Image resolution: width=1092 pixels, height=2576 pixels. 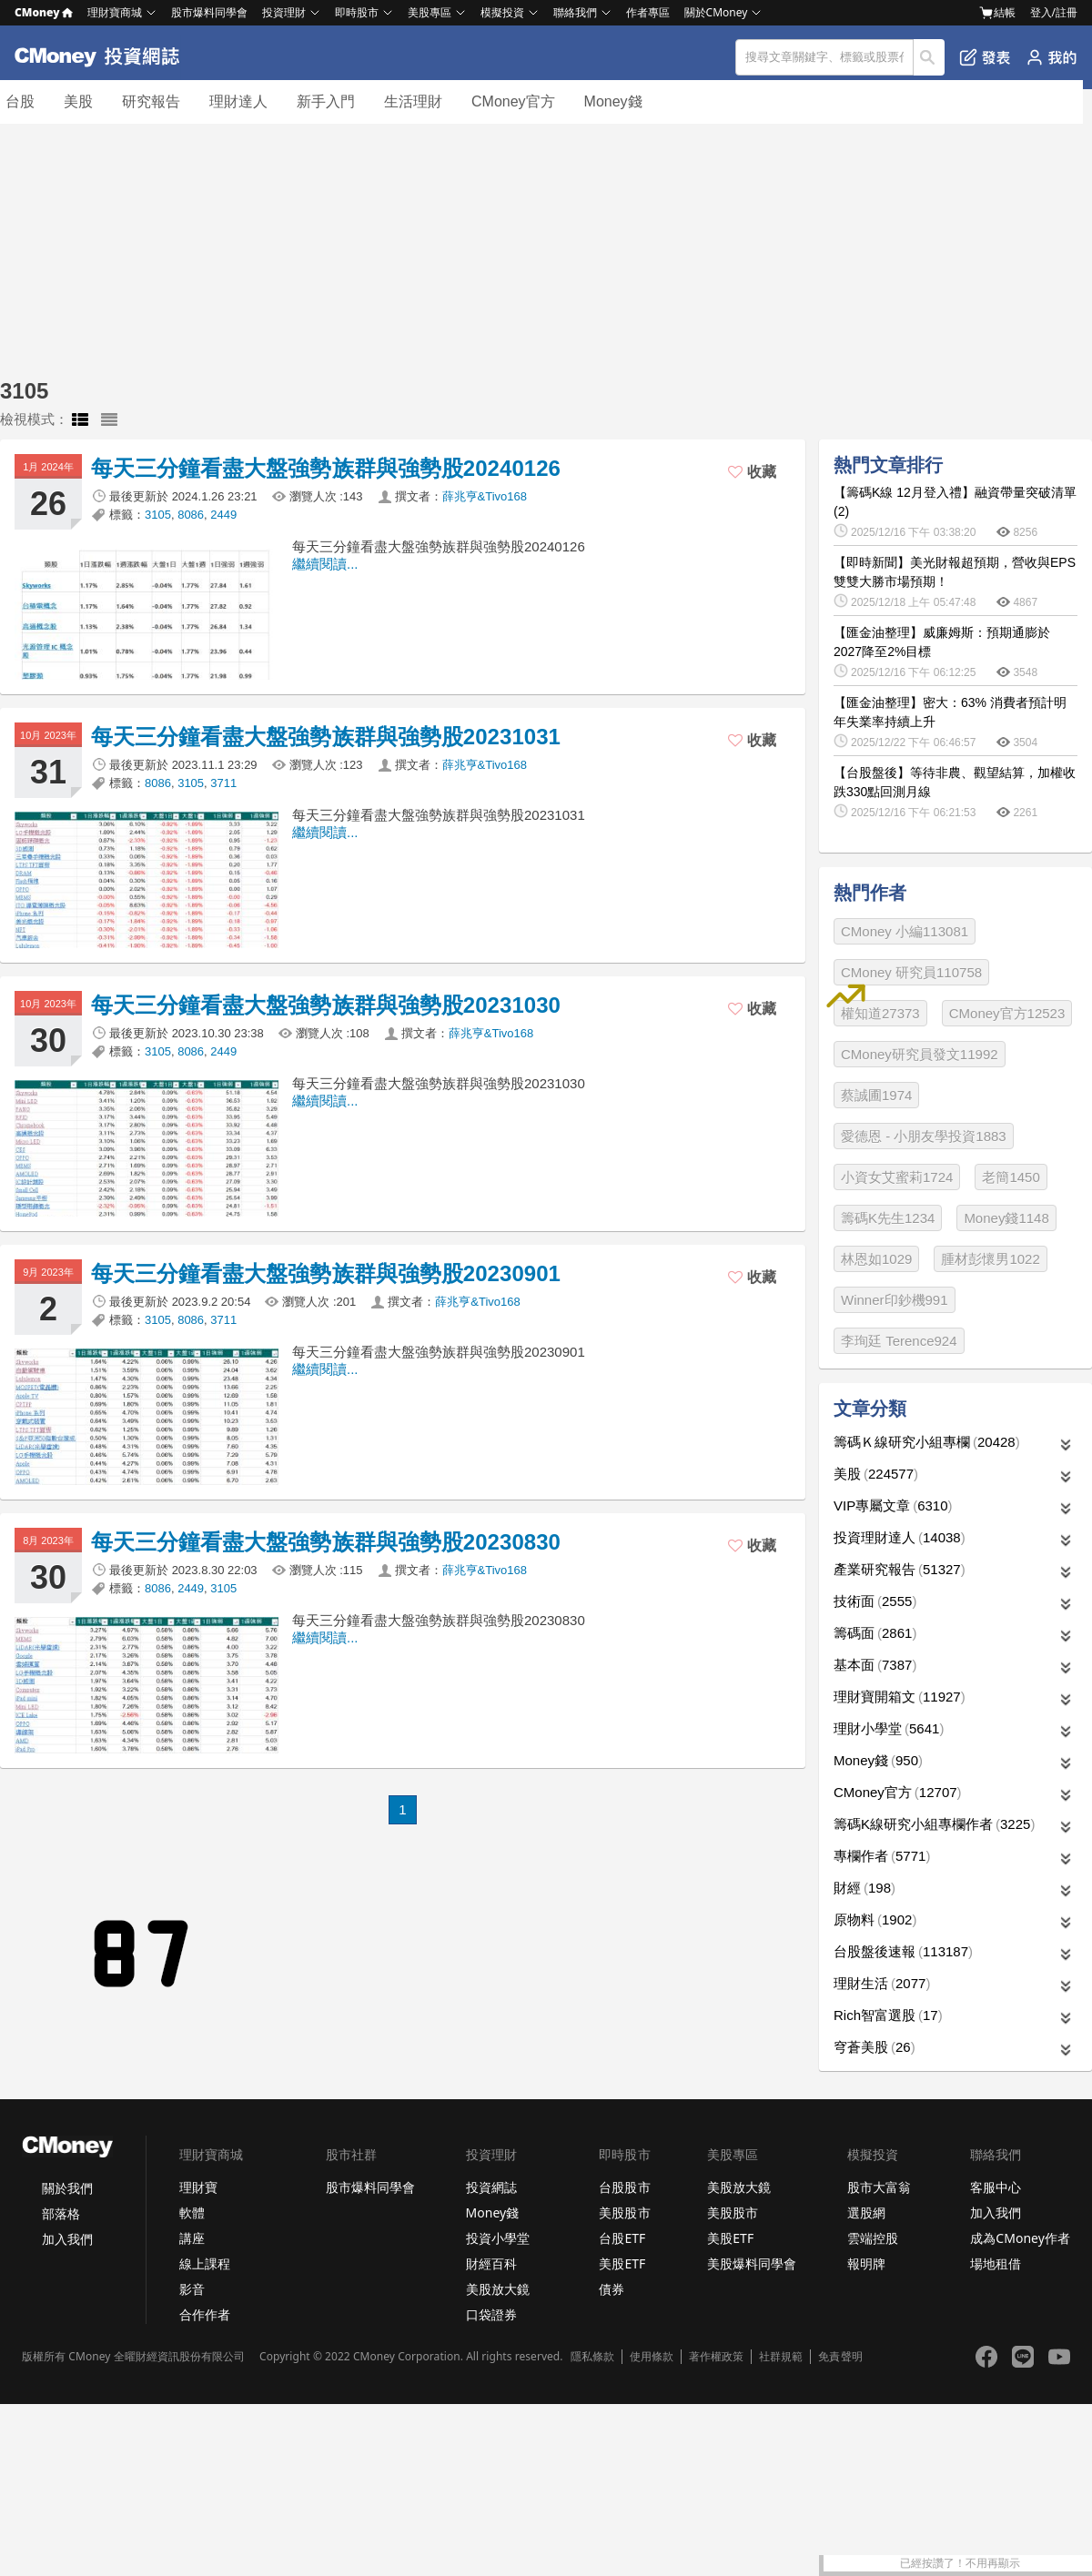 I want to click on displays the number 87 as a badge or count indicator, so click(x=141, y=1954).